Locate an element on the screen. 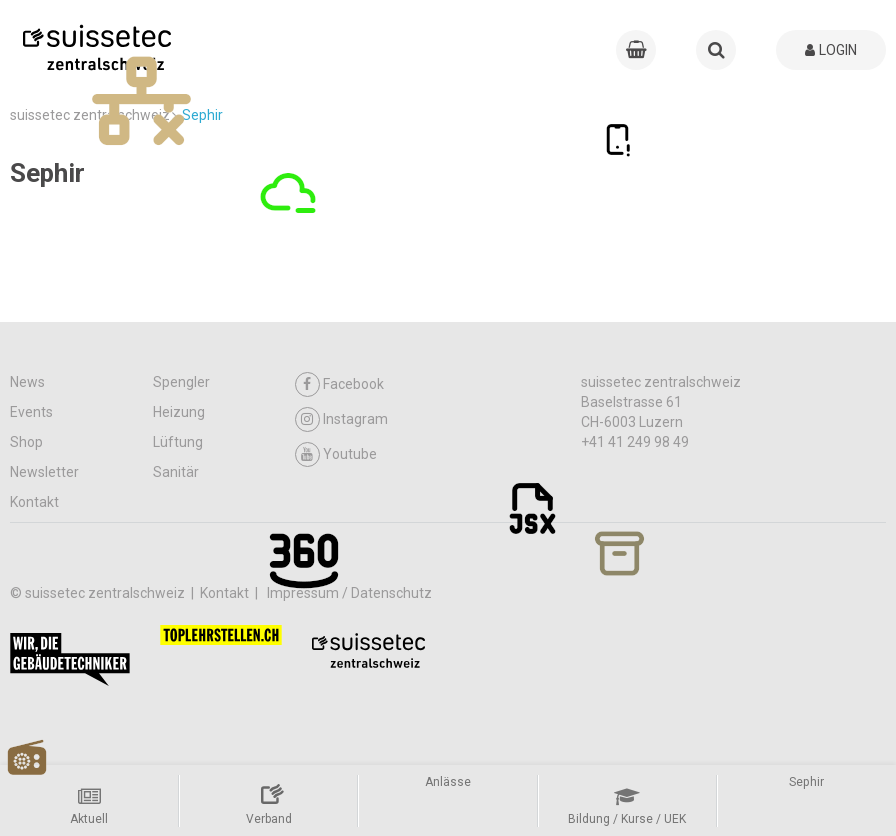 Image resolution: width=896 pixels, height=836 pixels. indicates a JSX file type is located at coordinates (532, 508).